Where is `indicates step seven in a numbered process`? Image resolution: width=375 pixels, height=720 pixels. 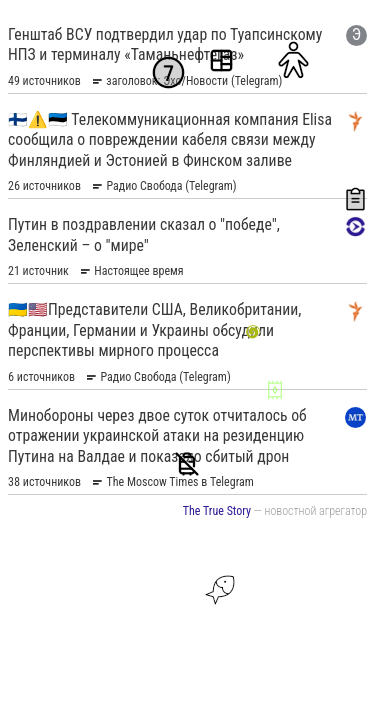
indicates step seven in a numbered process is located at coordinates (168, 72).